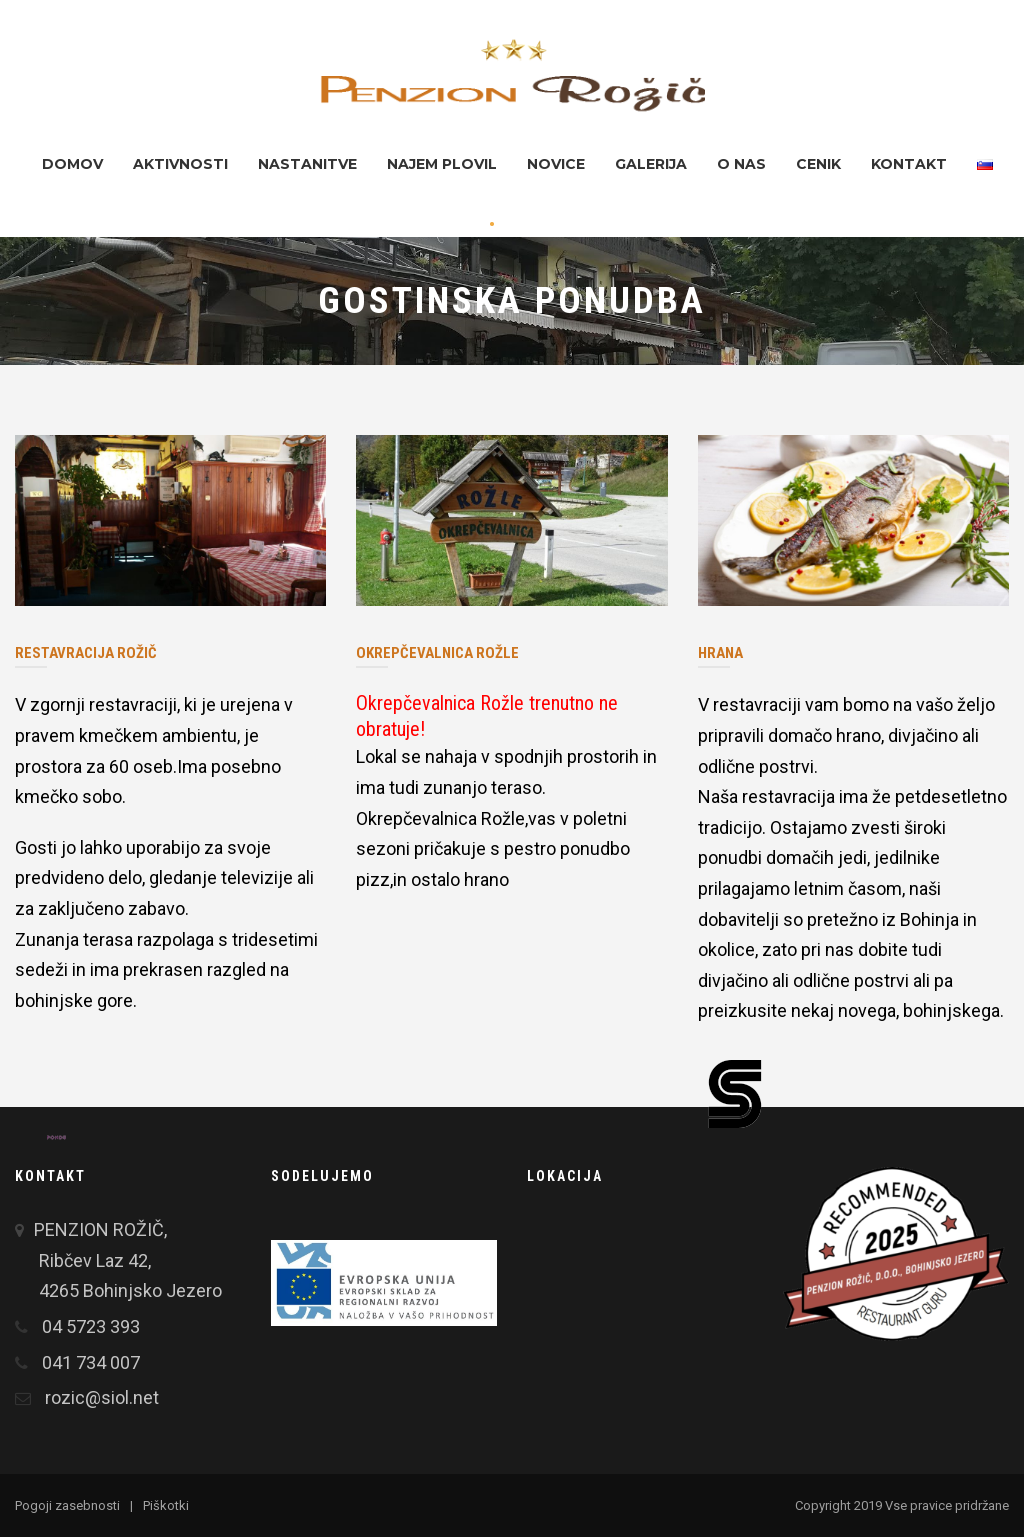 The image size is (1024, 1537). Describe the element at coordinates (735, 1094) in the screenshot. I see `sega brand logo` at that location.